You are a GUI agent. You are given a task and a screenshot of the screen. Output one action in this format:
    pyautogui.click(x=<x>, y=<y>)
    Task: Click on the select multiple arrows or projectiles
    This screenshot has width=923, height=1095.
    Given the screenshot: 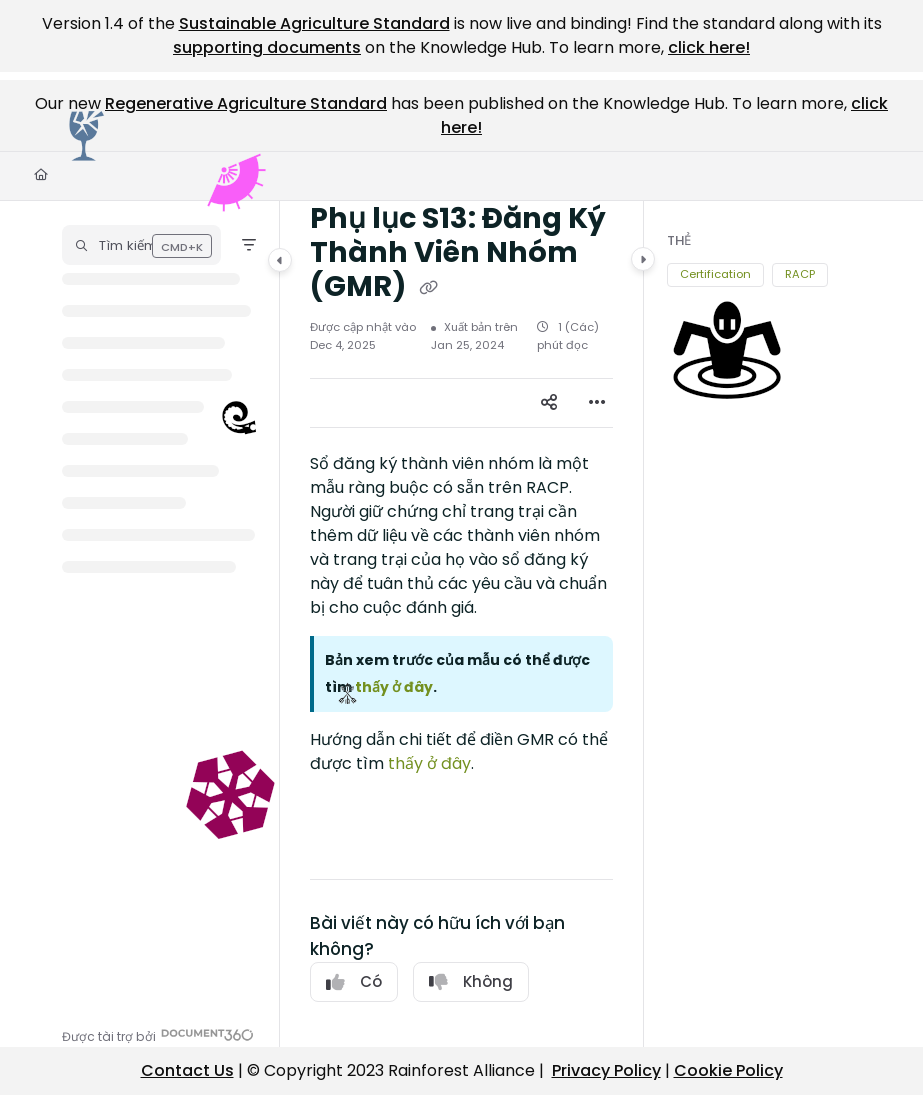 What is the action you would take?
    pyautogui.click(x=347, y=693)
    